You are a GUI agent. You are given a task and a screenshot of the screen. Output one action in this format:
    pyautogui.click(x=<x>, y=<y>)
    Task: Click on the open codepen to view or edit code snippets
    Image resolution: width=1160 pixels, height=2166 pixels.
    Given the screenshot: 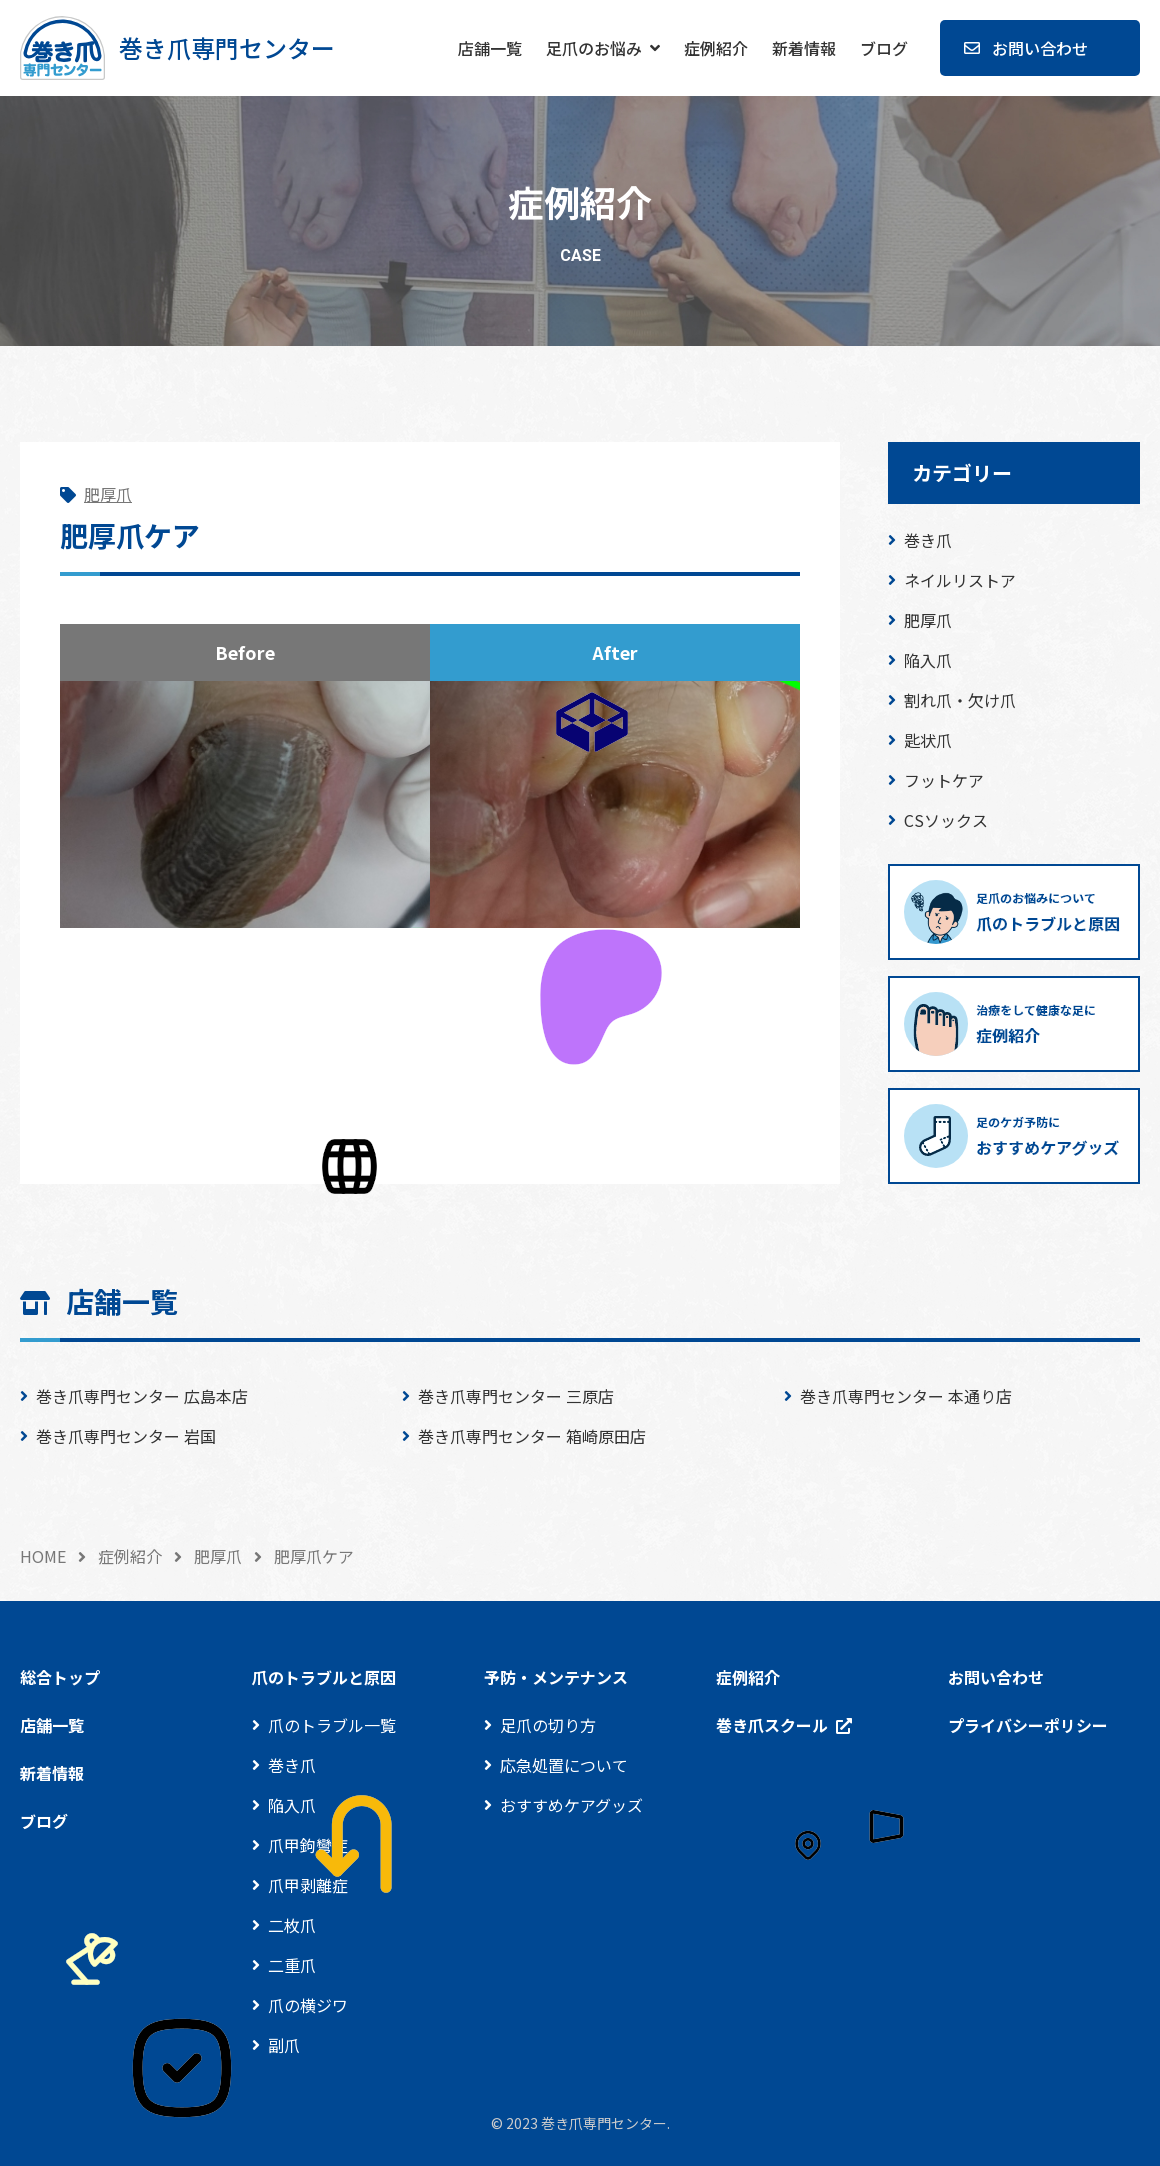 What is the action you would take?
    pyautogui.click(x=592, y=723)
    